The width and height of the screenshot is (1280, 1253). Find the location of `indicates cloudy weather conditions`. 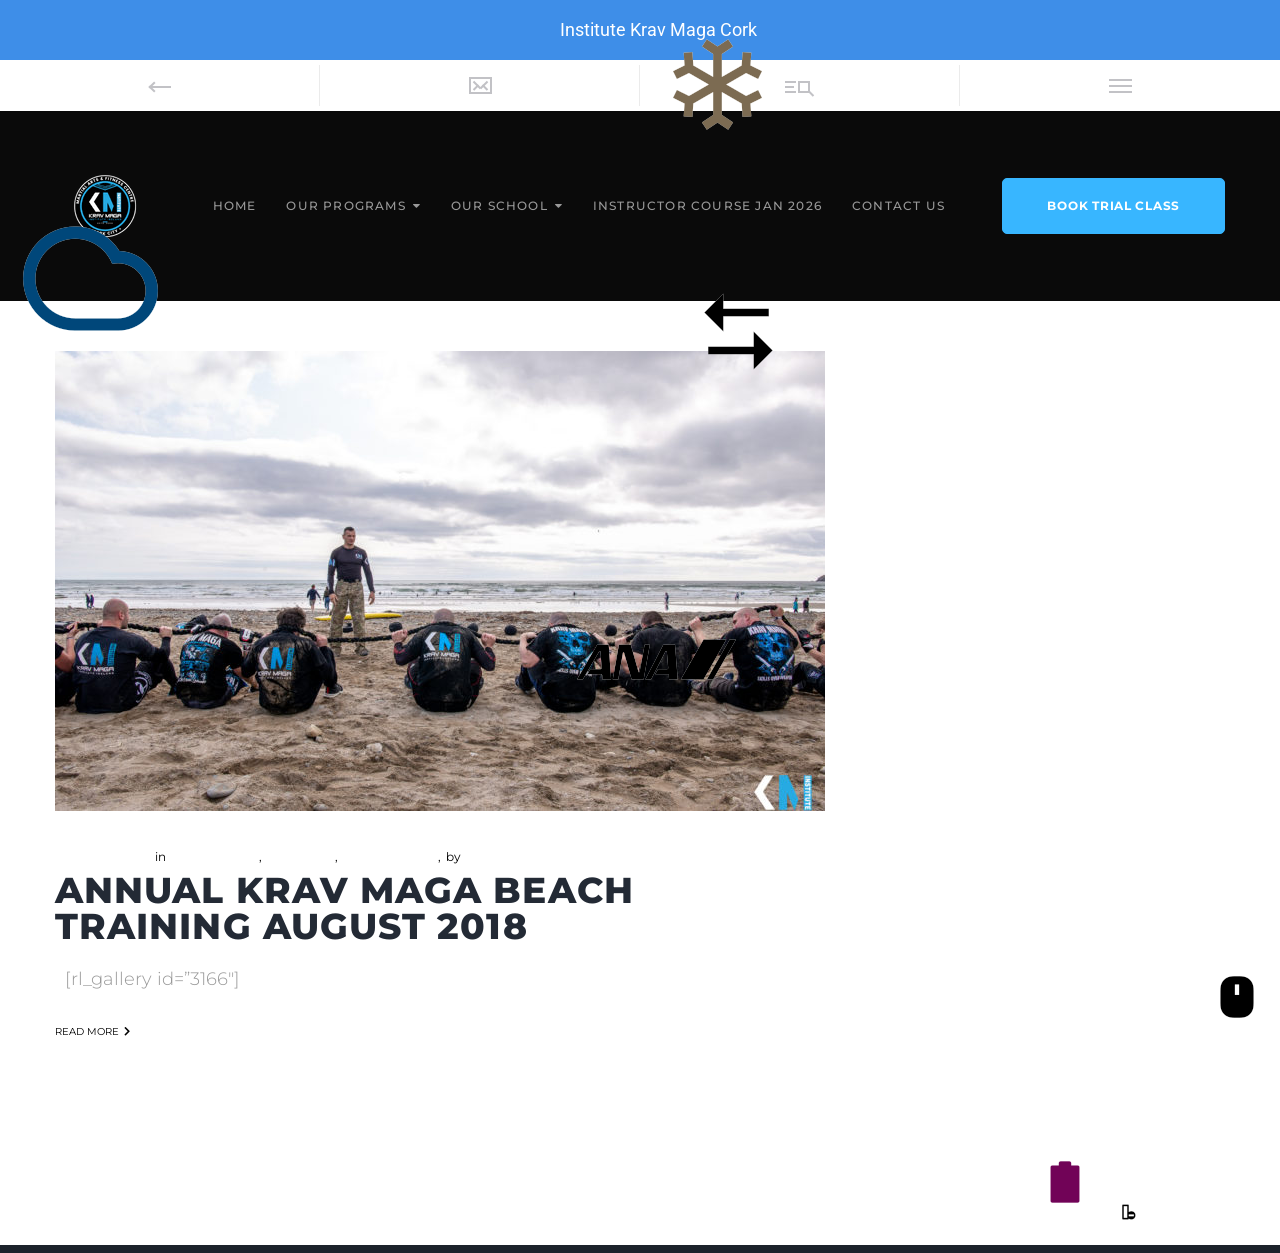

indicates cloudy weather conditions is located at coordinates (90, 275).